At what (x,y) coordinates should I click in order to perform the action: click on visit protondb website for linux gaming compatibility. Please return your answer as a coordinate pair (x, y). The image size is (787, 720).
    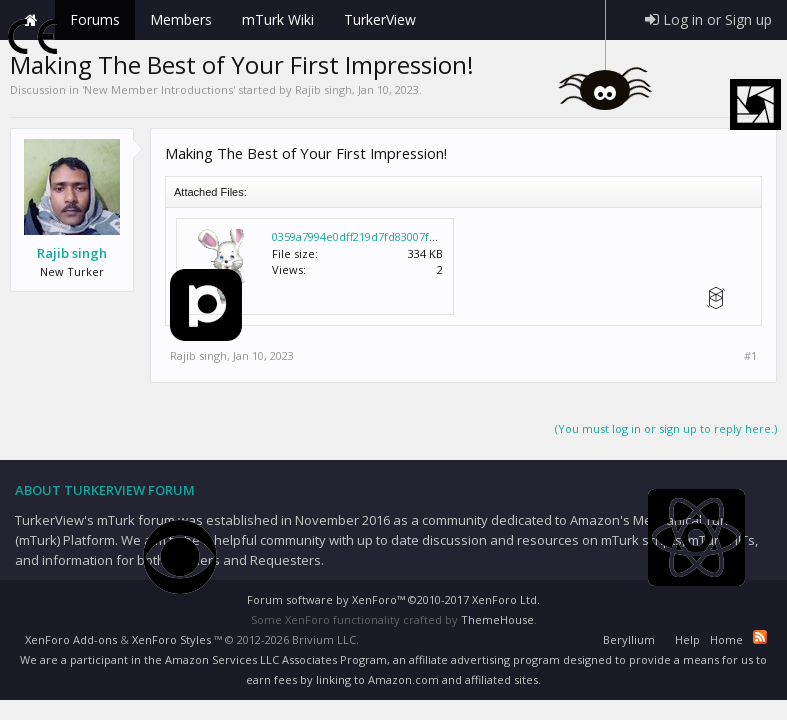
    Looking at the image, I should click on (696, 537).